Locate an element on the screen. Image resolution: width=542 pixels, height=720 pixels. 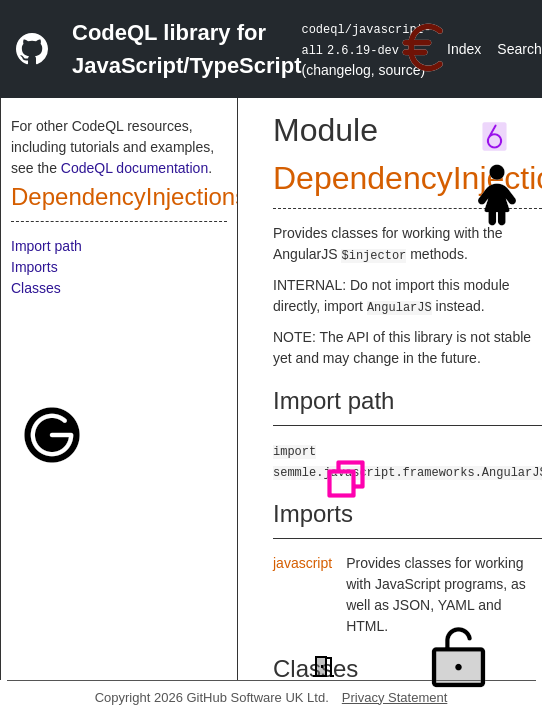
sign in with Google is located at coordinates (52, 435).